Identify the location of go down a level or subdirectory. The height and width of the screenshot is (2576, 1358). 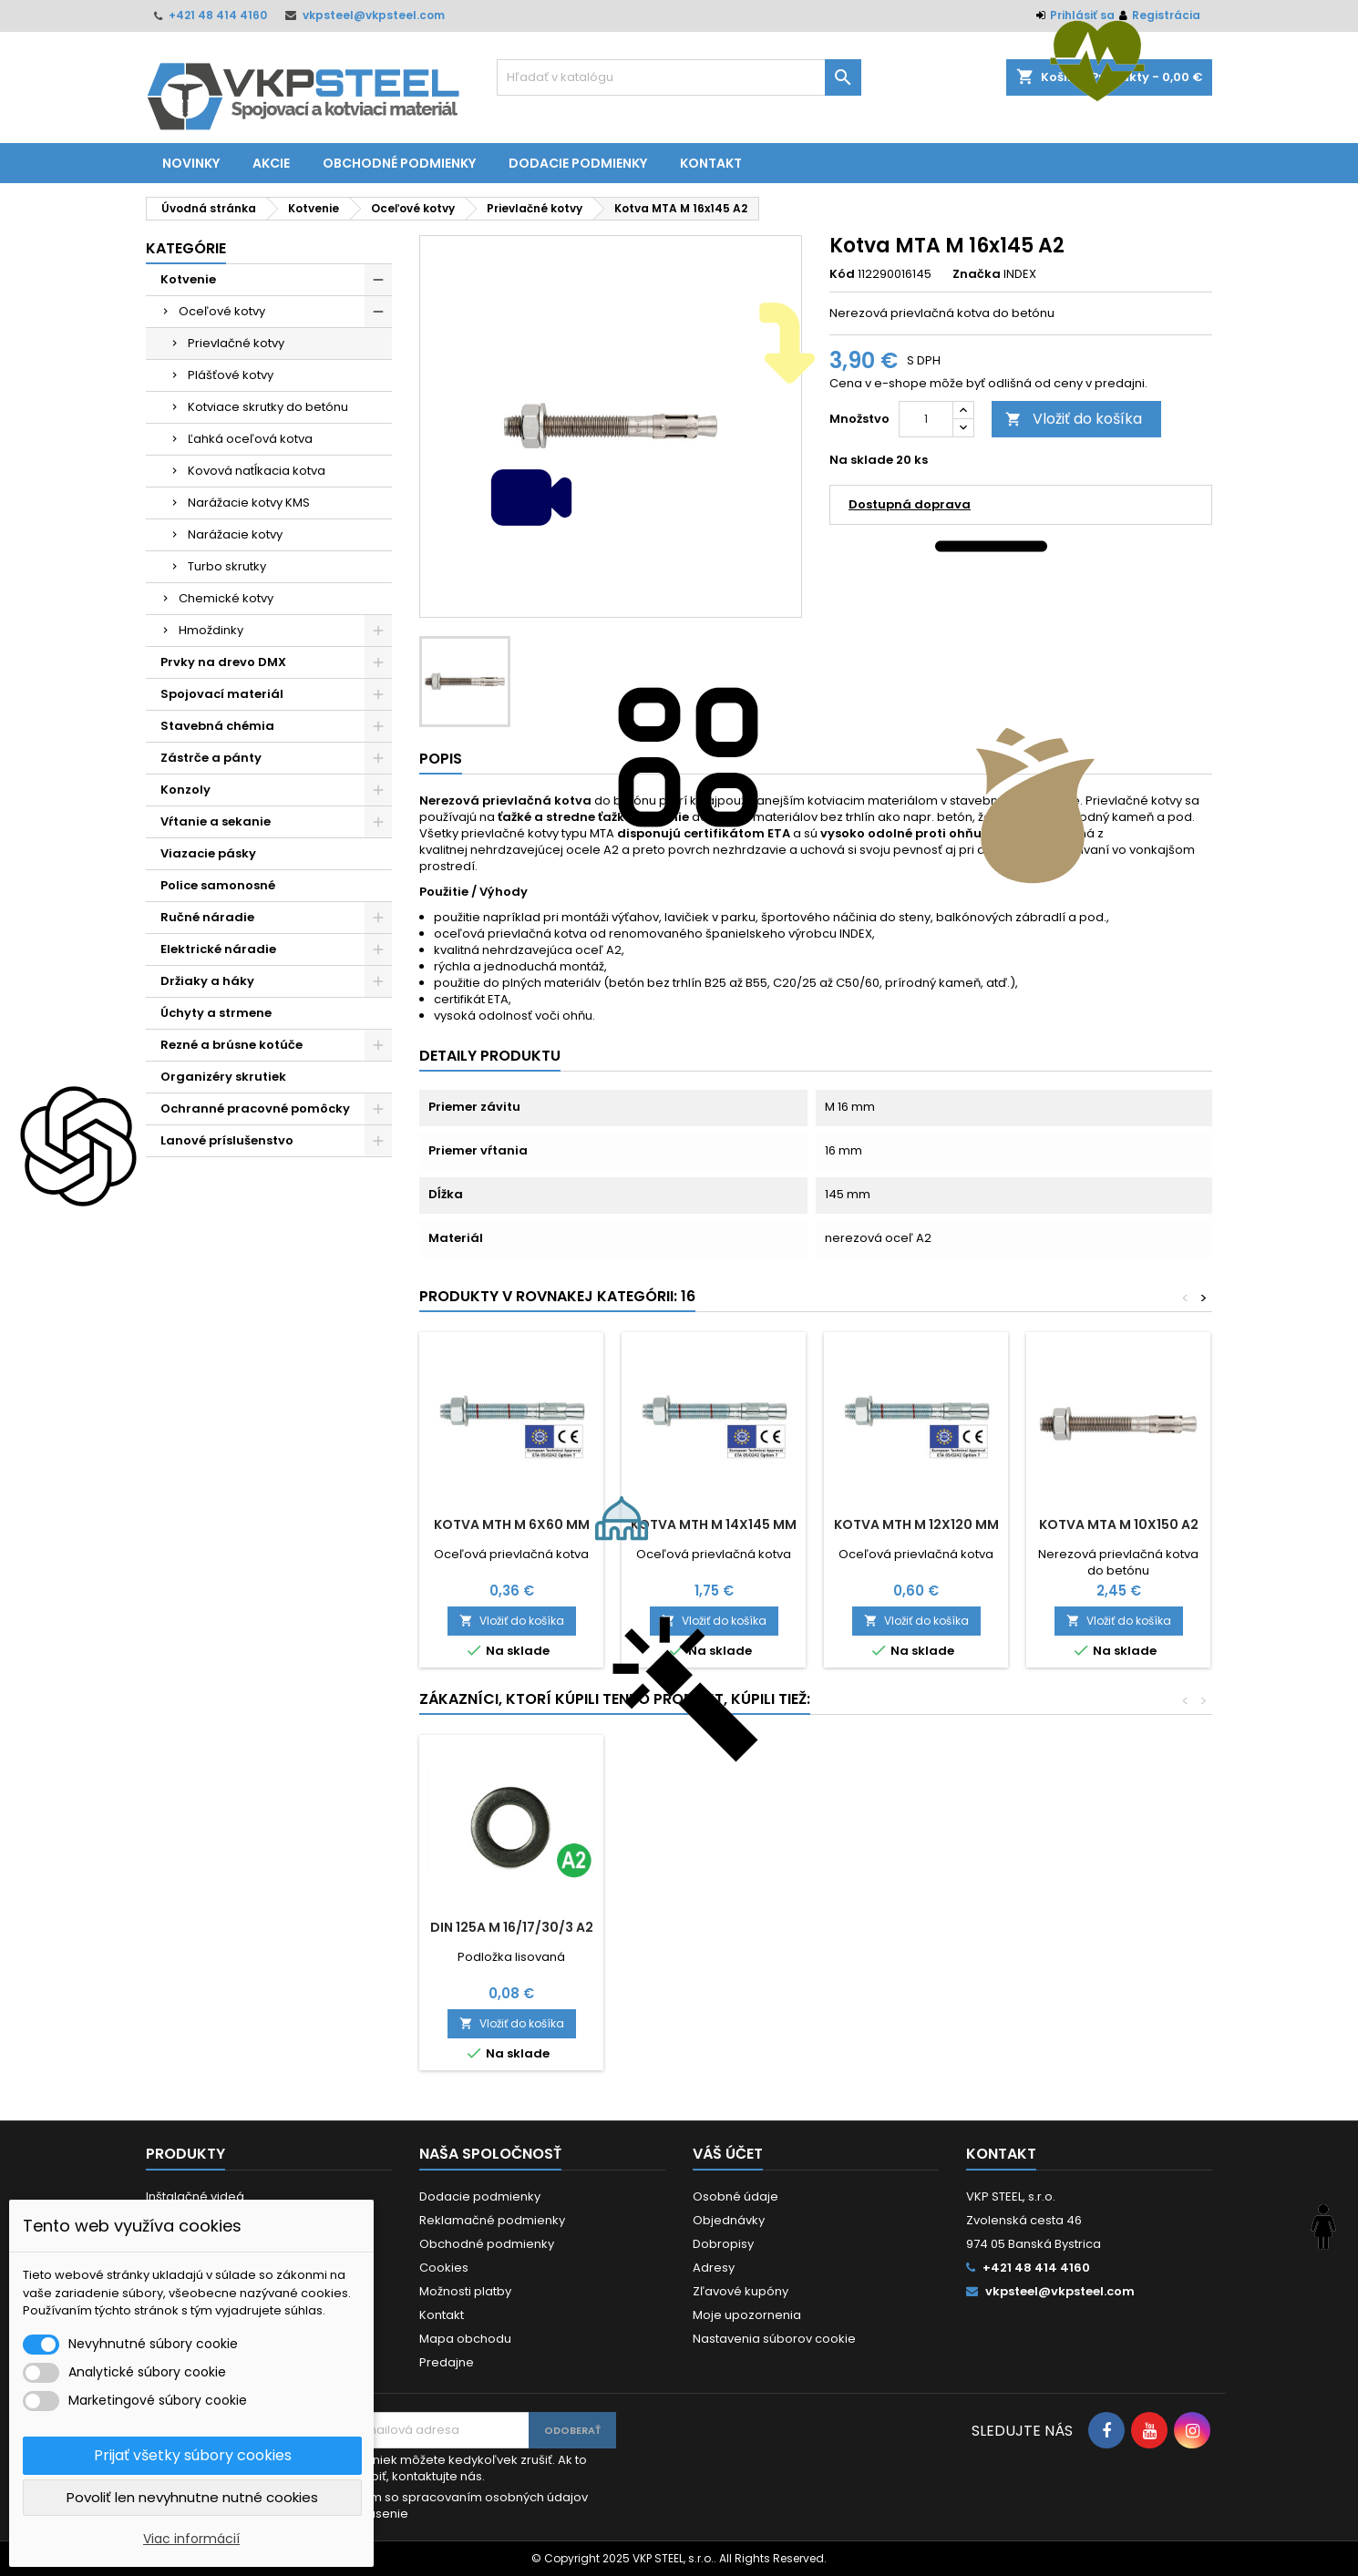
(789, 343).